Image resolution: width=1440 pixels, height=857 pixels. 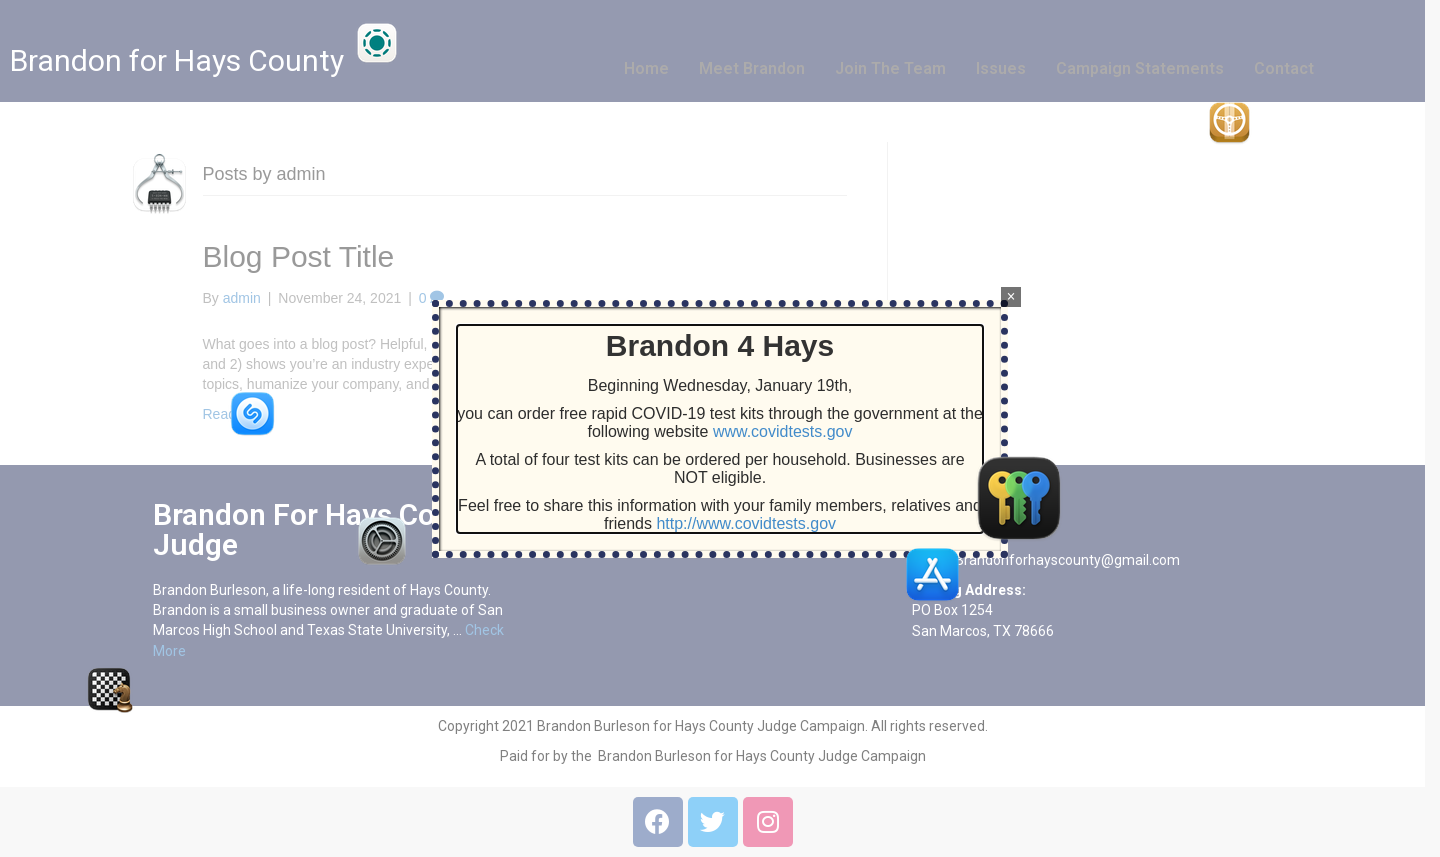 What do you see at coordinates (932, 574) in the screenshot?
I see `open the App Store to browse and download apps` at bounding box center [932, 574].